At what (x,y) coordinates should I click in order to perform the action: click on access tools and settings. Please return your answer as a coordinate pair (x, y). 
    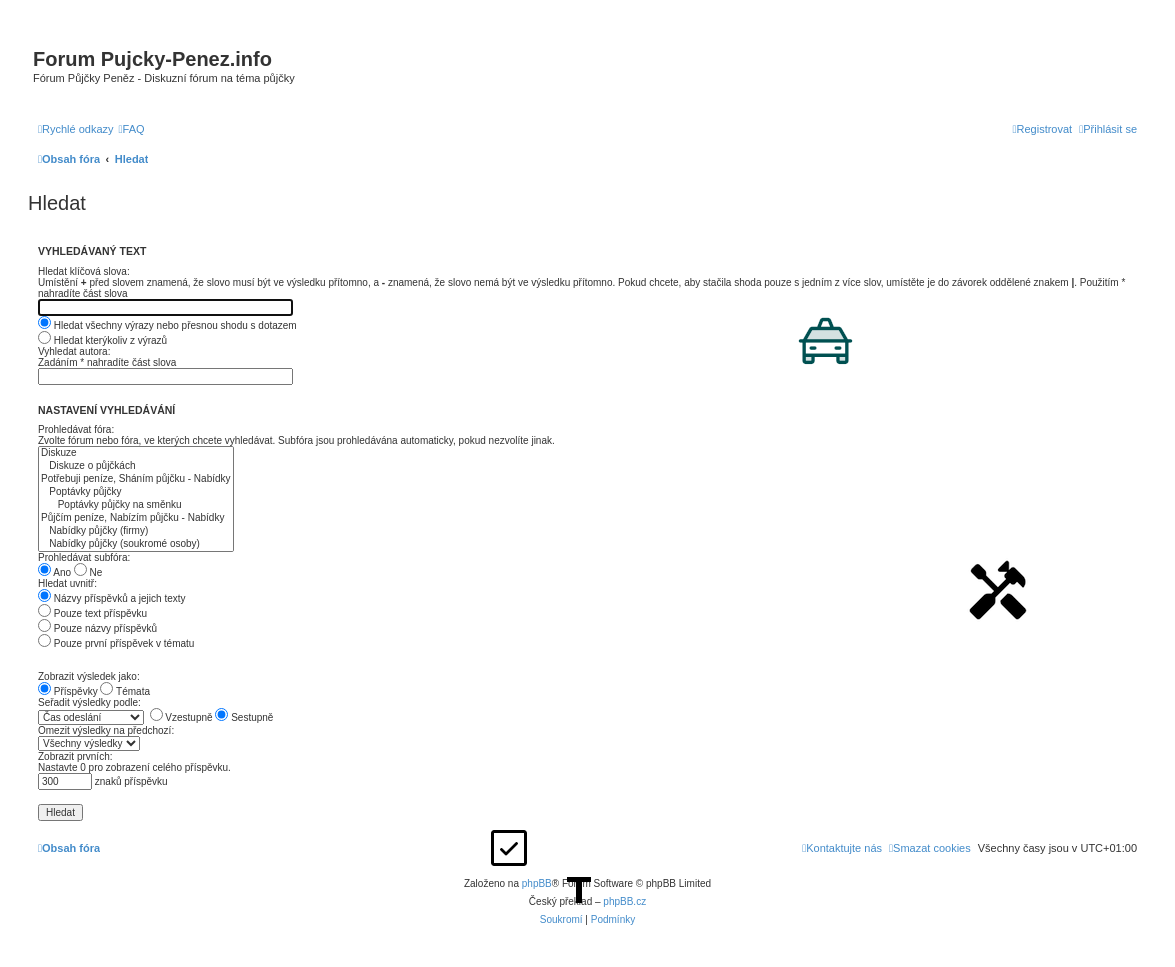
    Looking at the image, I should click on (998, 591).